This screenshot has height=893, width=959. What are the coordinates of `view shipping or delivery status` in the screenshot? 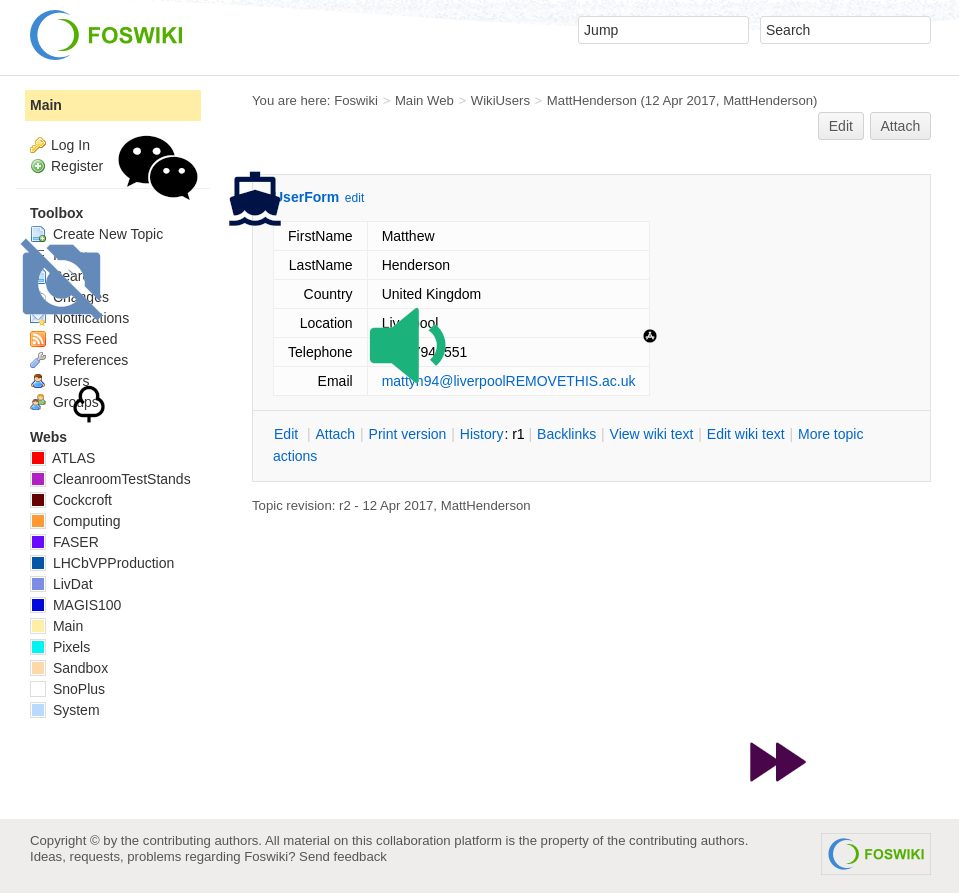 It's located at (255, 200).